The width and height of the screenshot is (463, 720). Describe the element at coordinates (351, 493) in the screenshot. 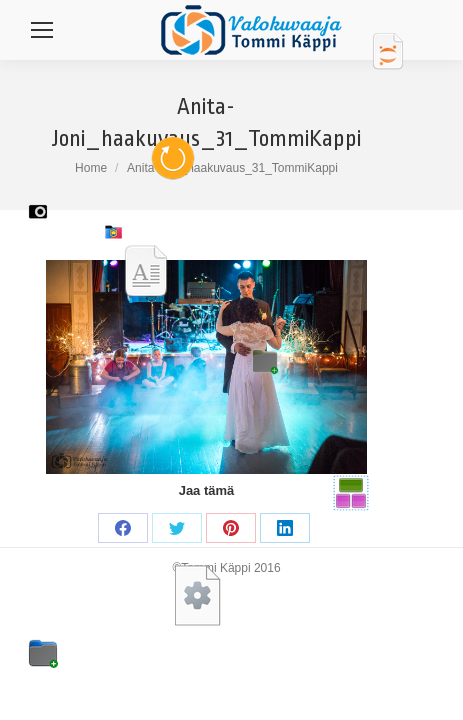

I see `select all items in the current view` at that location.